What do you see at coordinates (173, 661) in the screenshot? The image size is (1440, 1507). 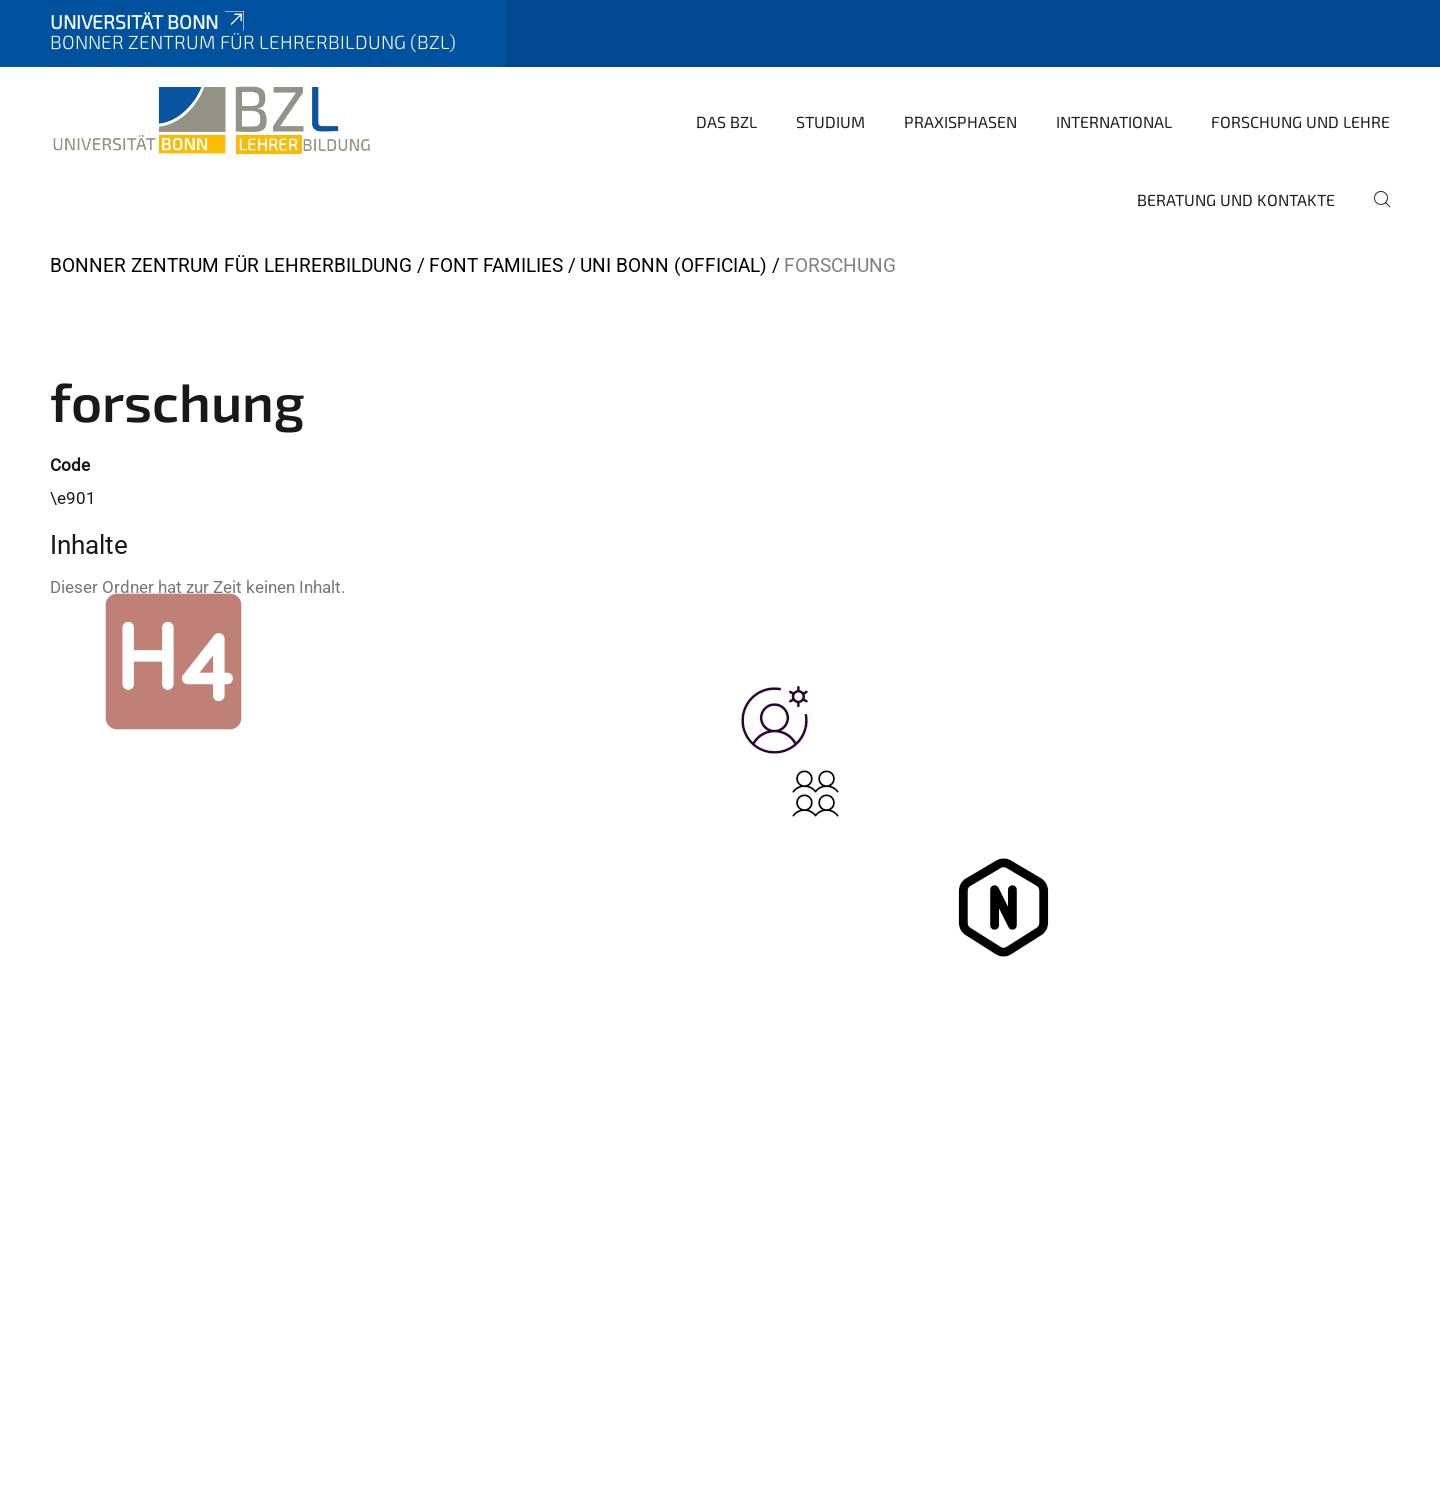 I see `format text as heading level 4` at bounding box center [173, 661].